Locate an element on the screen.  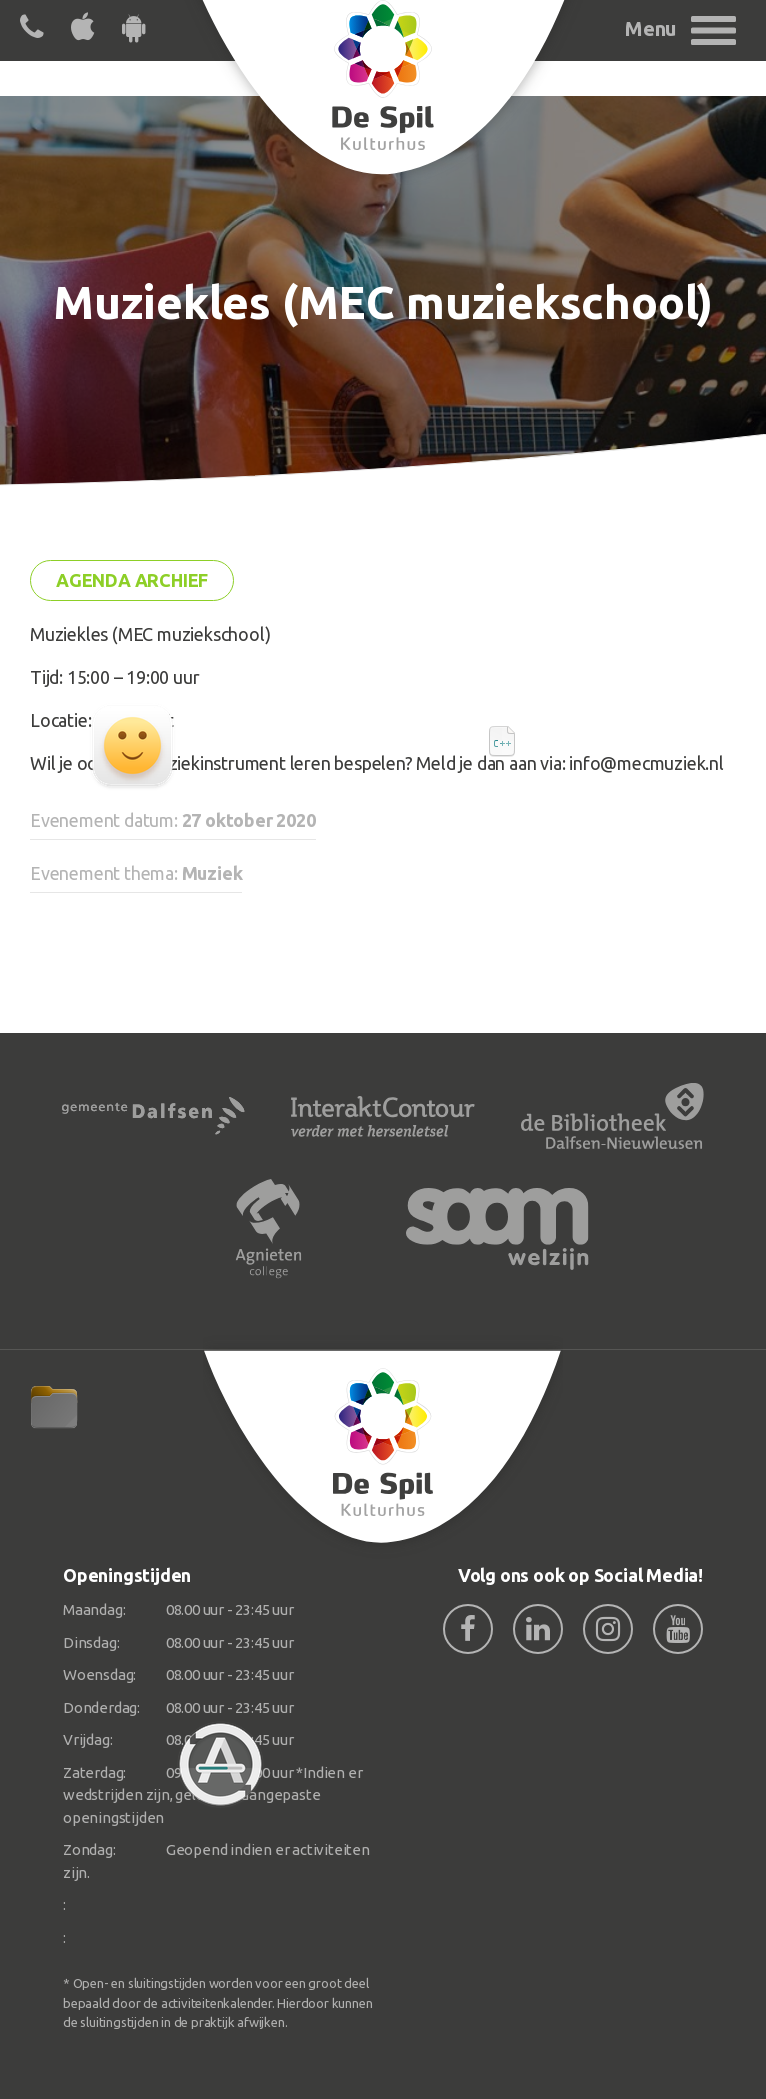
a C++ source code file is located at coordinates (502, 741).